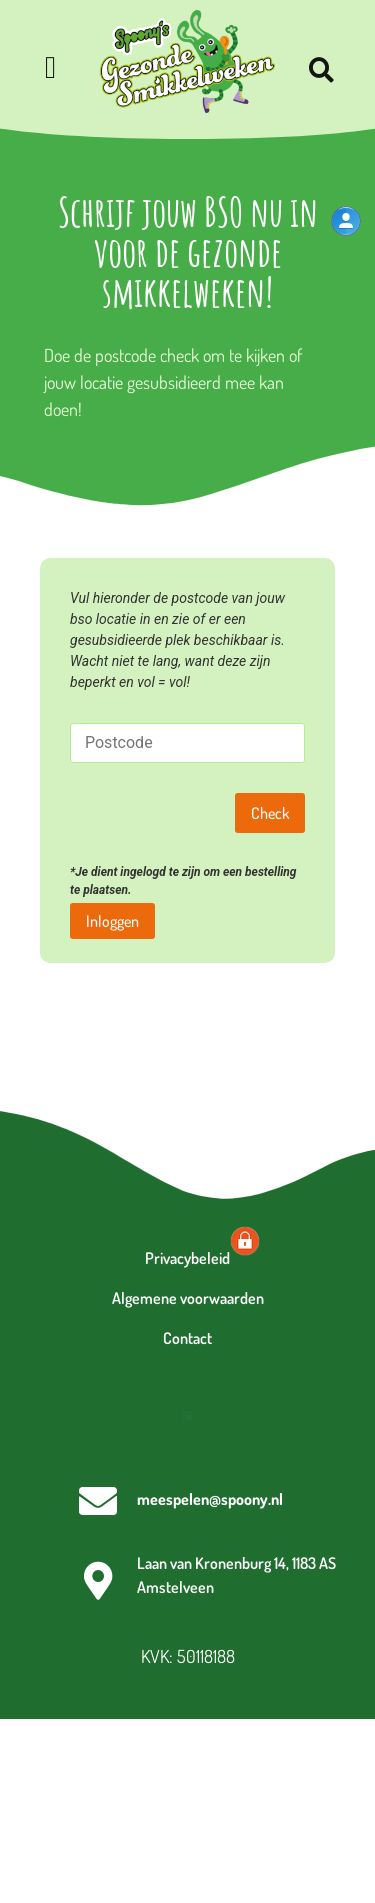  What do you see at coordinates (245, 1241) in the screenshot?
I see `brightness settings are locked` at bounding box center [245, 1241].